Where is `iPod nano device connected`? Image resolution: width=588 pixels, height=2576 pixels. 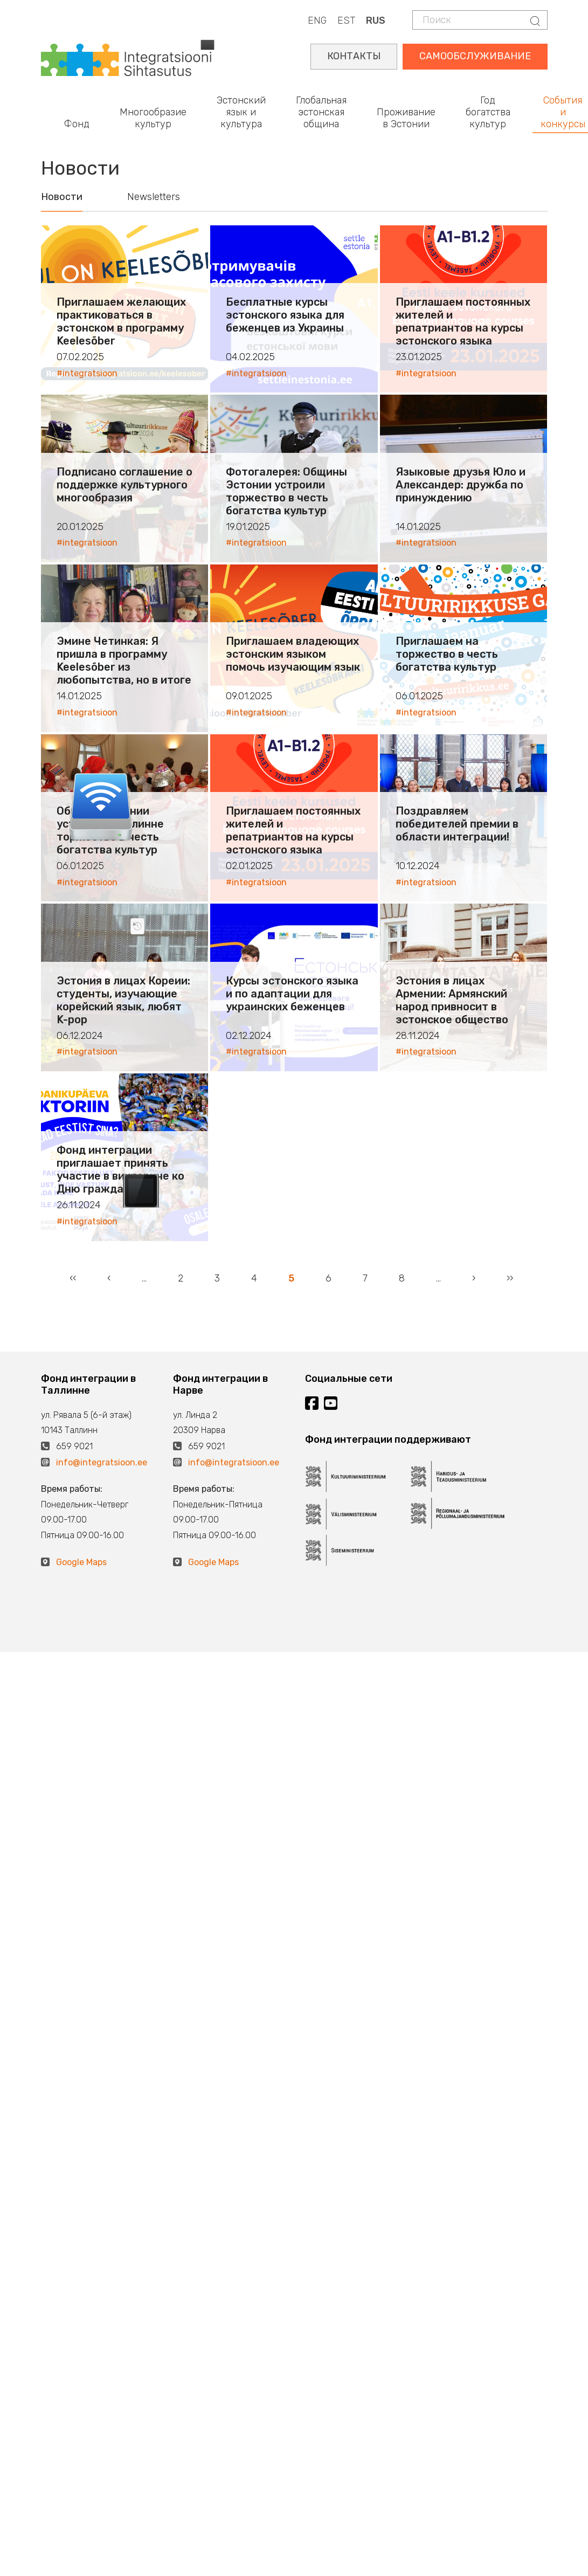 iPod nano device connected is located at coordinates (141, 1190).